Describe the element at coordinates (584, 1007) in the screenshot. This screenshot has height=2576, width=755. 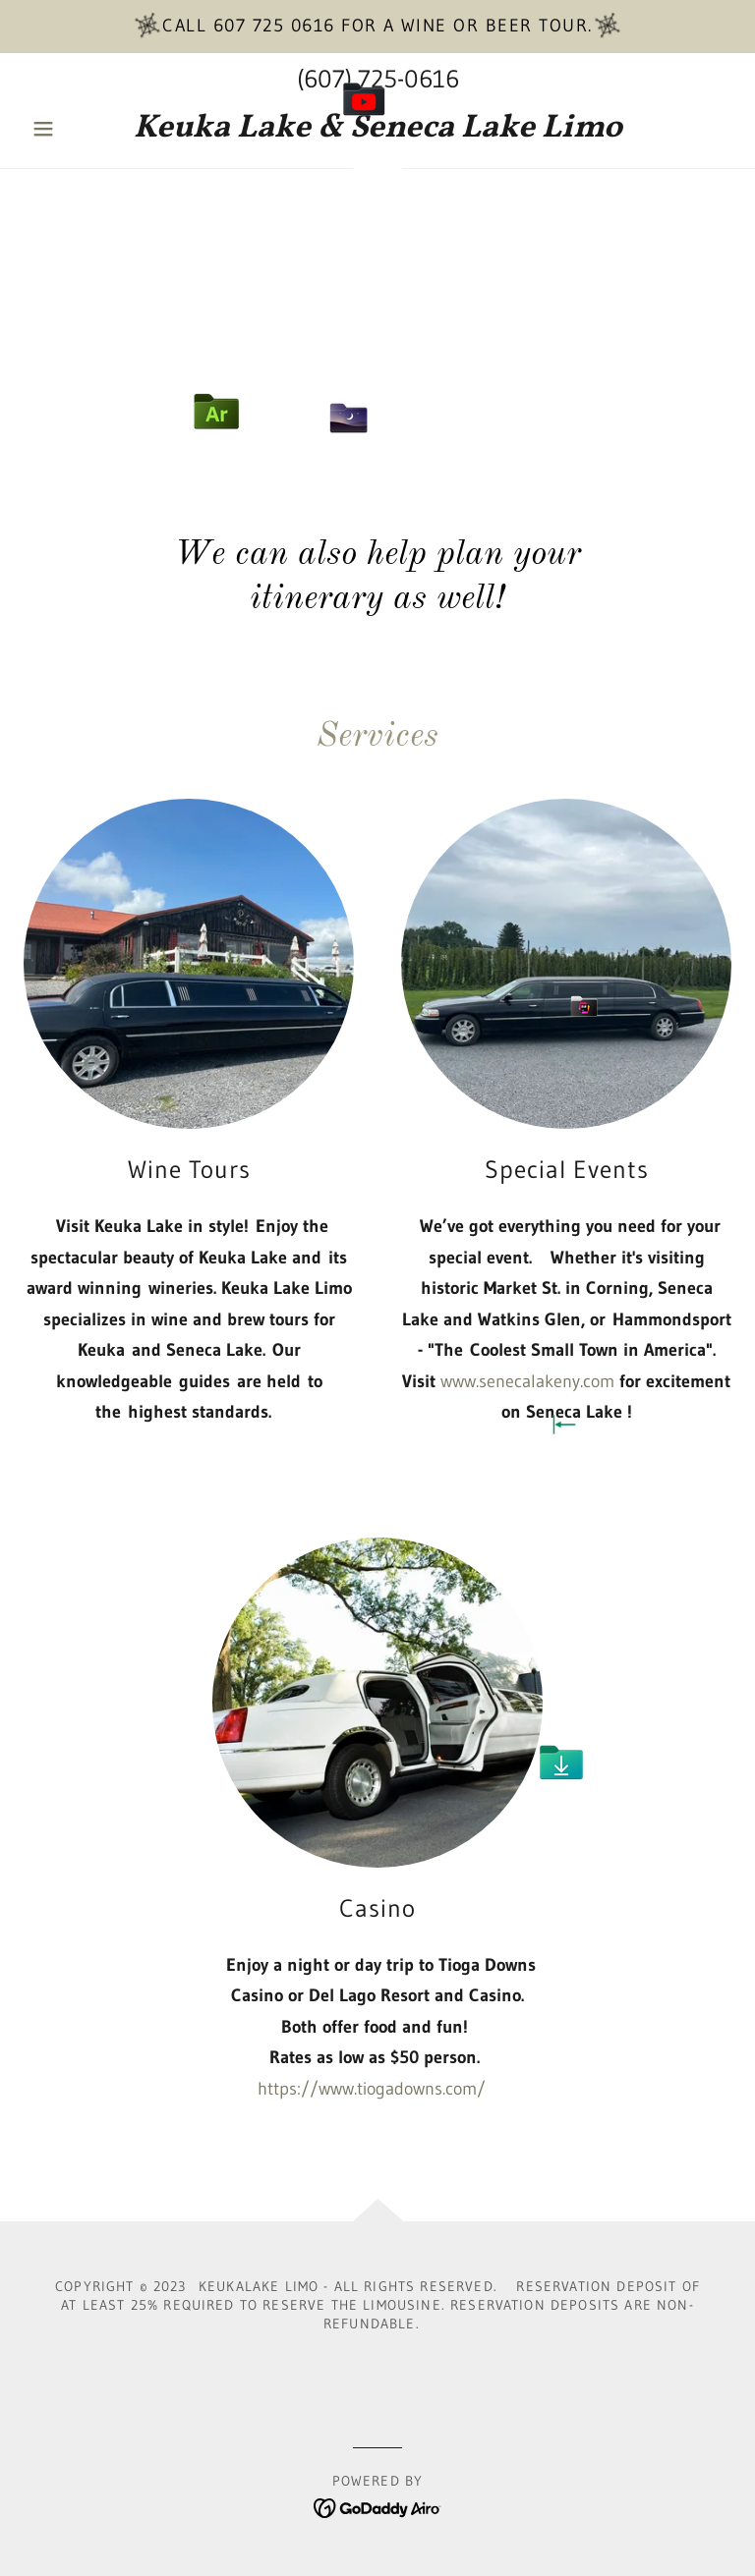
I see `open JetBrains ReSharper project folder` at that location.